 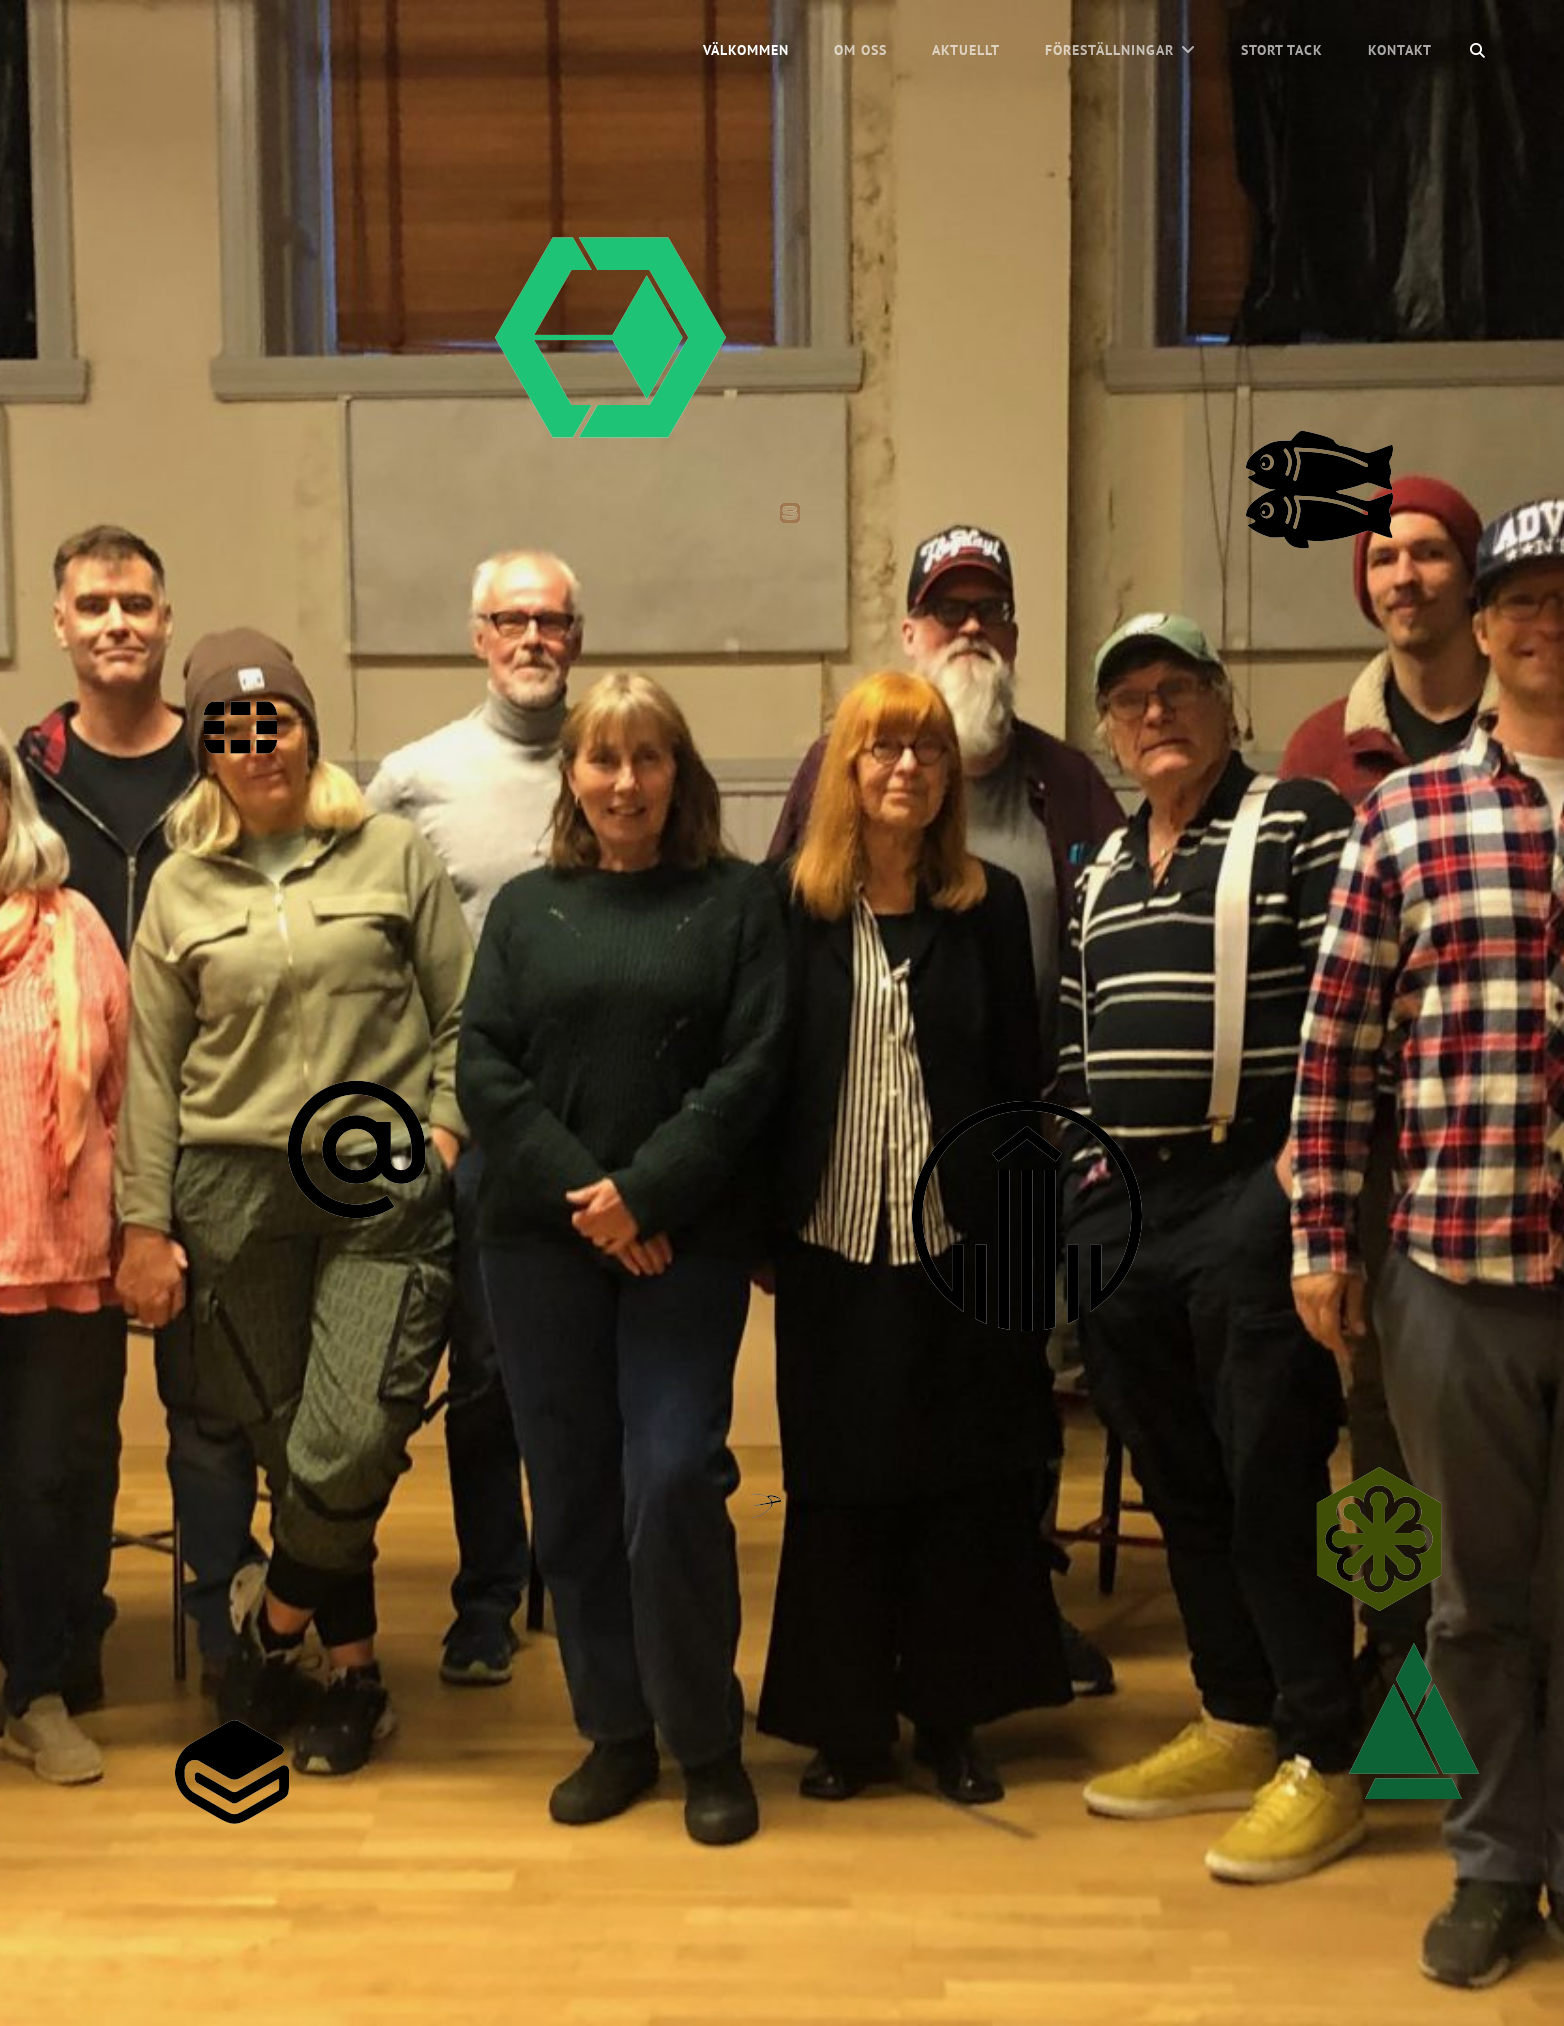 What do you see at coordinates (790, 513) in the screenshot?
I see `open the Simkl app` at bounding box center [790, 513].